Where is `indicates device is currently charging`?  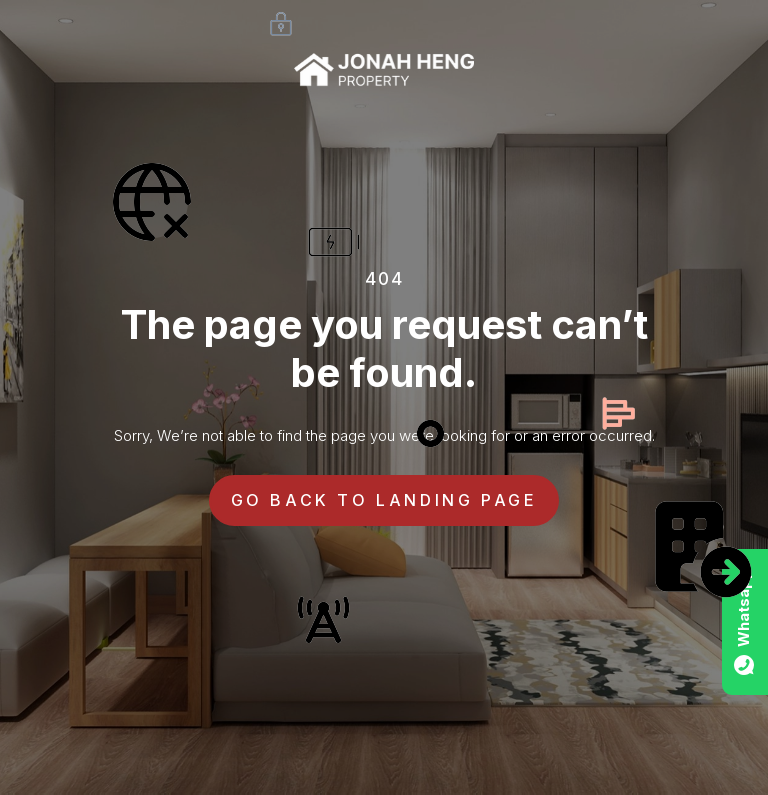
indicates device is currently charging is located at coordinates (333, 242).